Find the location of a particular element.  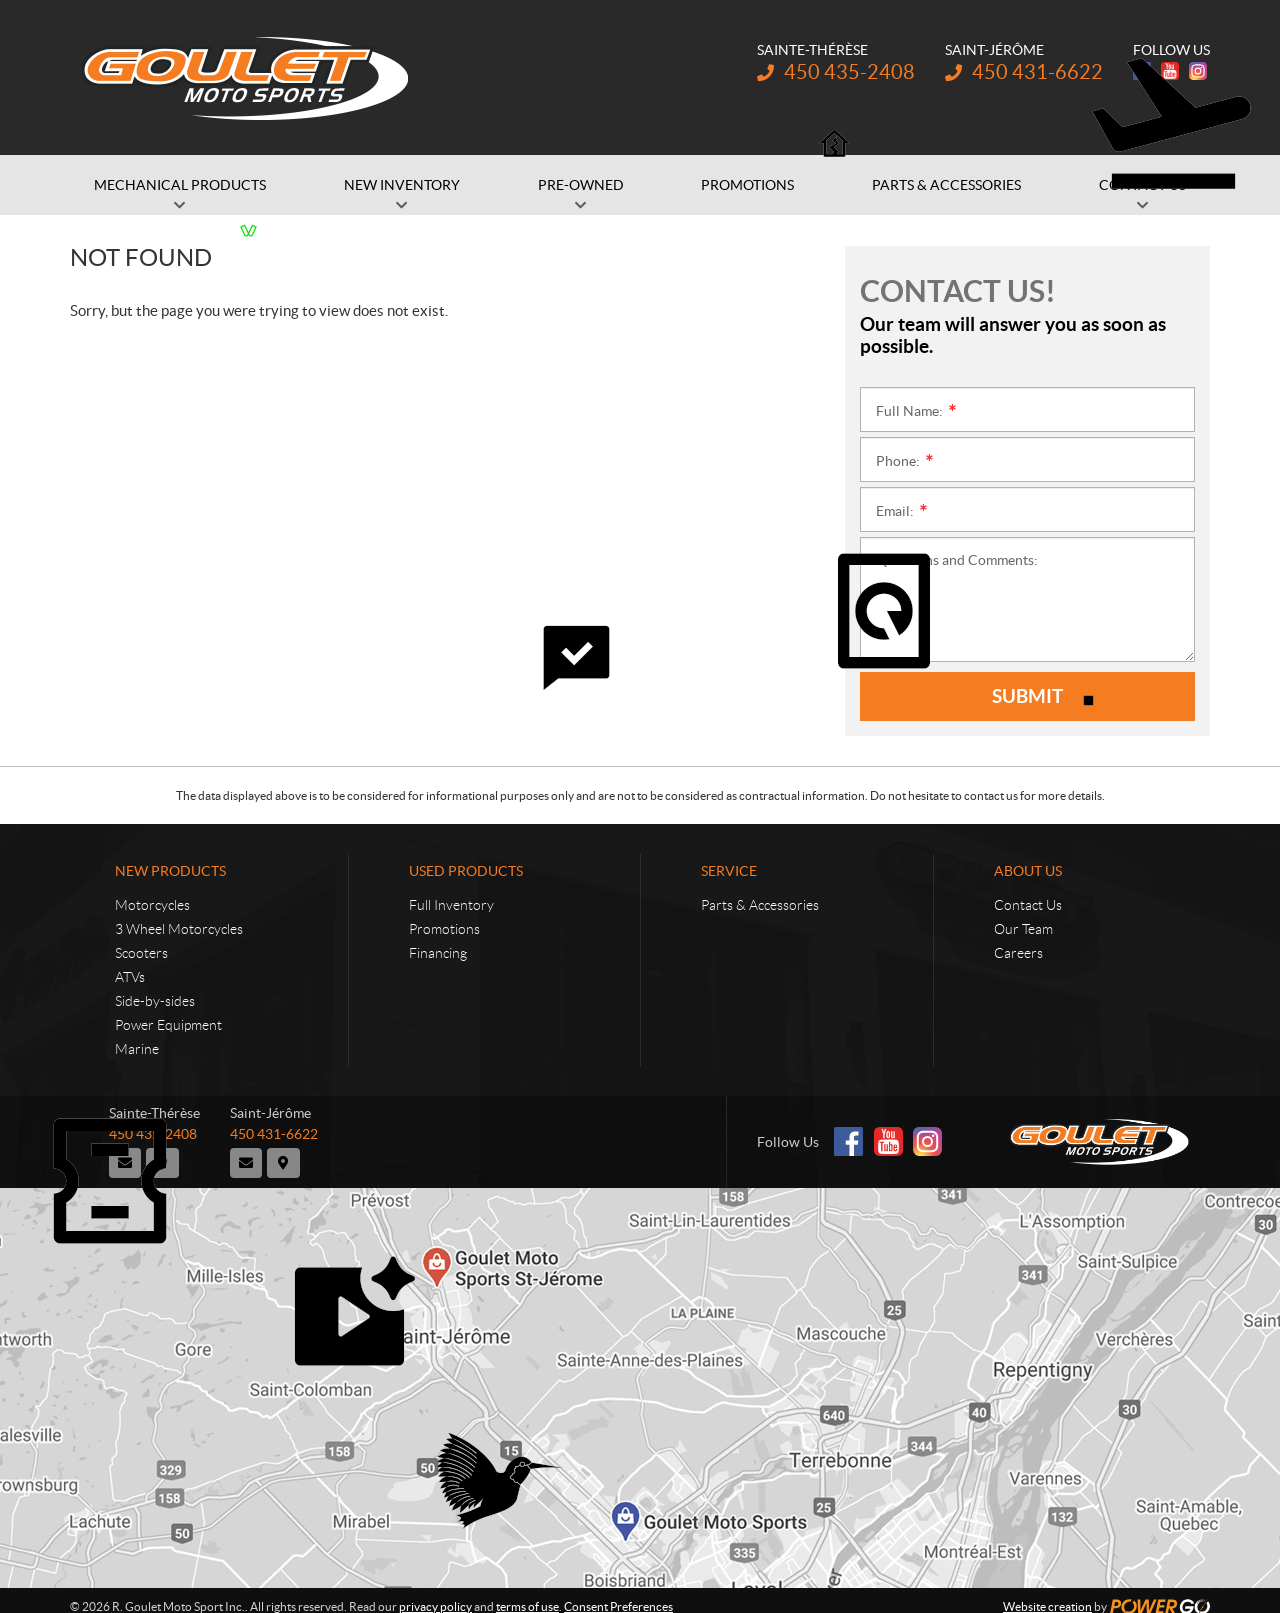

LaTeX typesetting system logo is located at coordinates (500, 1481).